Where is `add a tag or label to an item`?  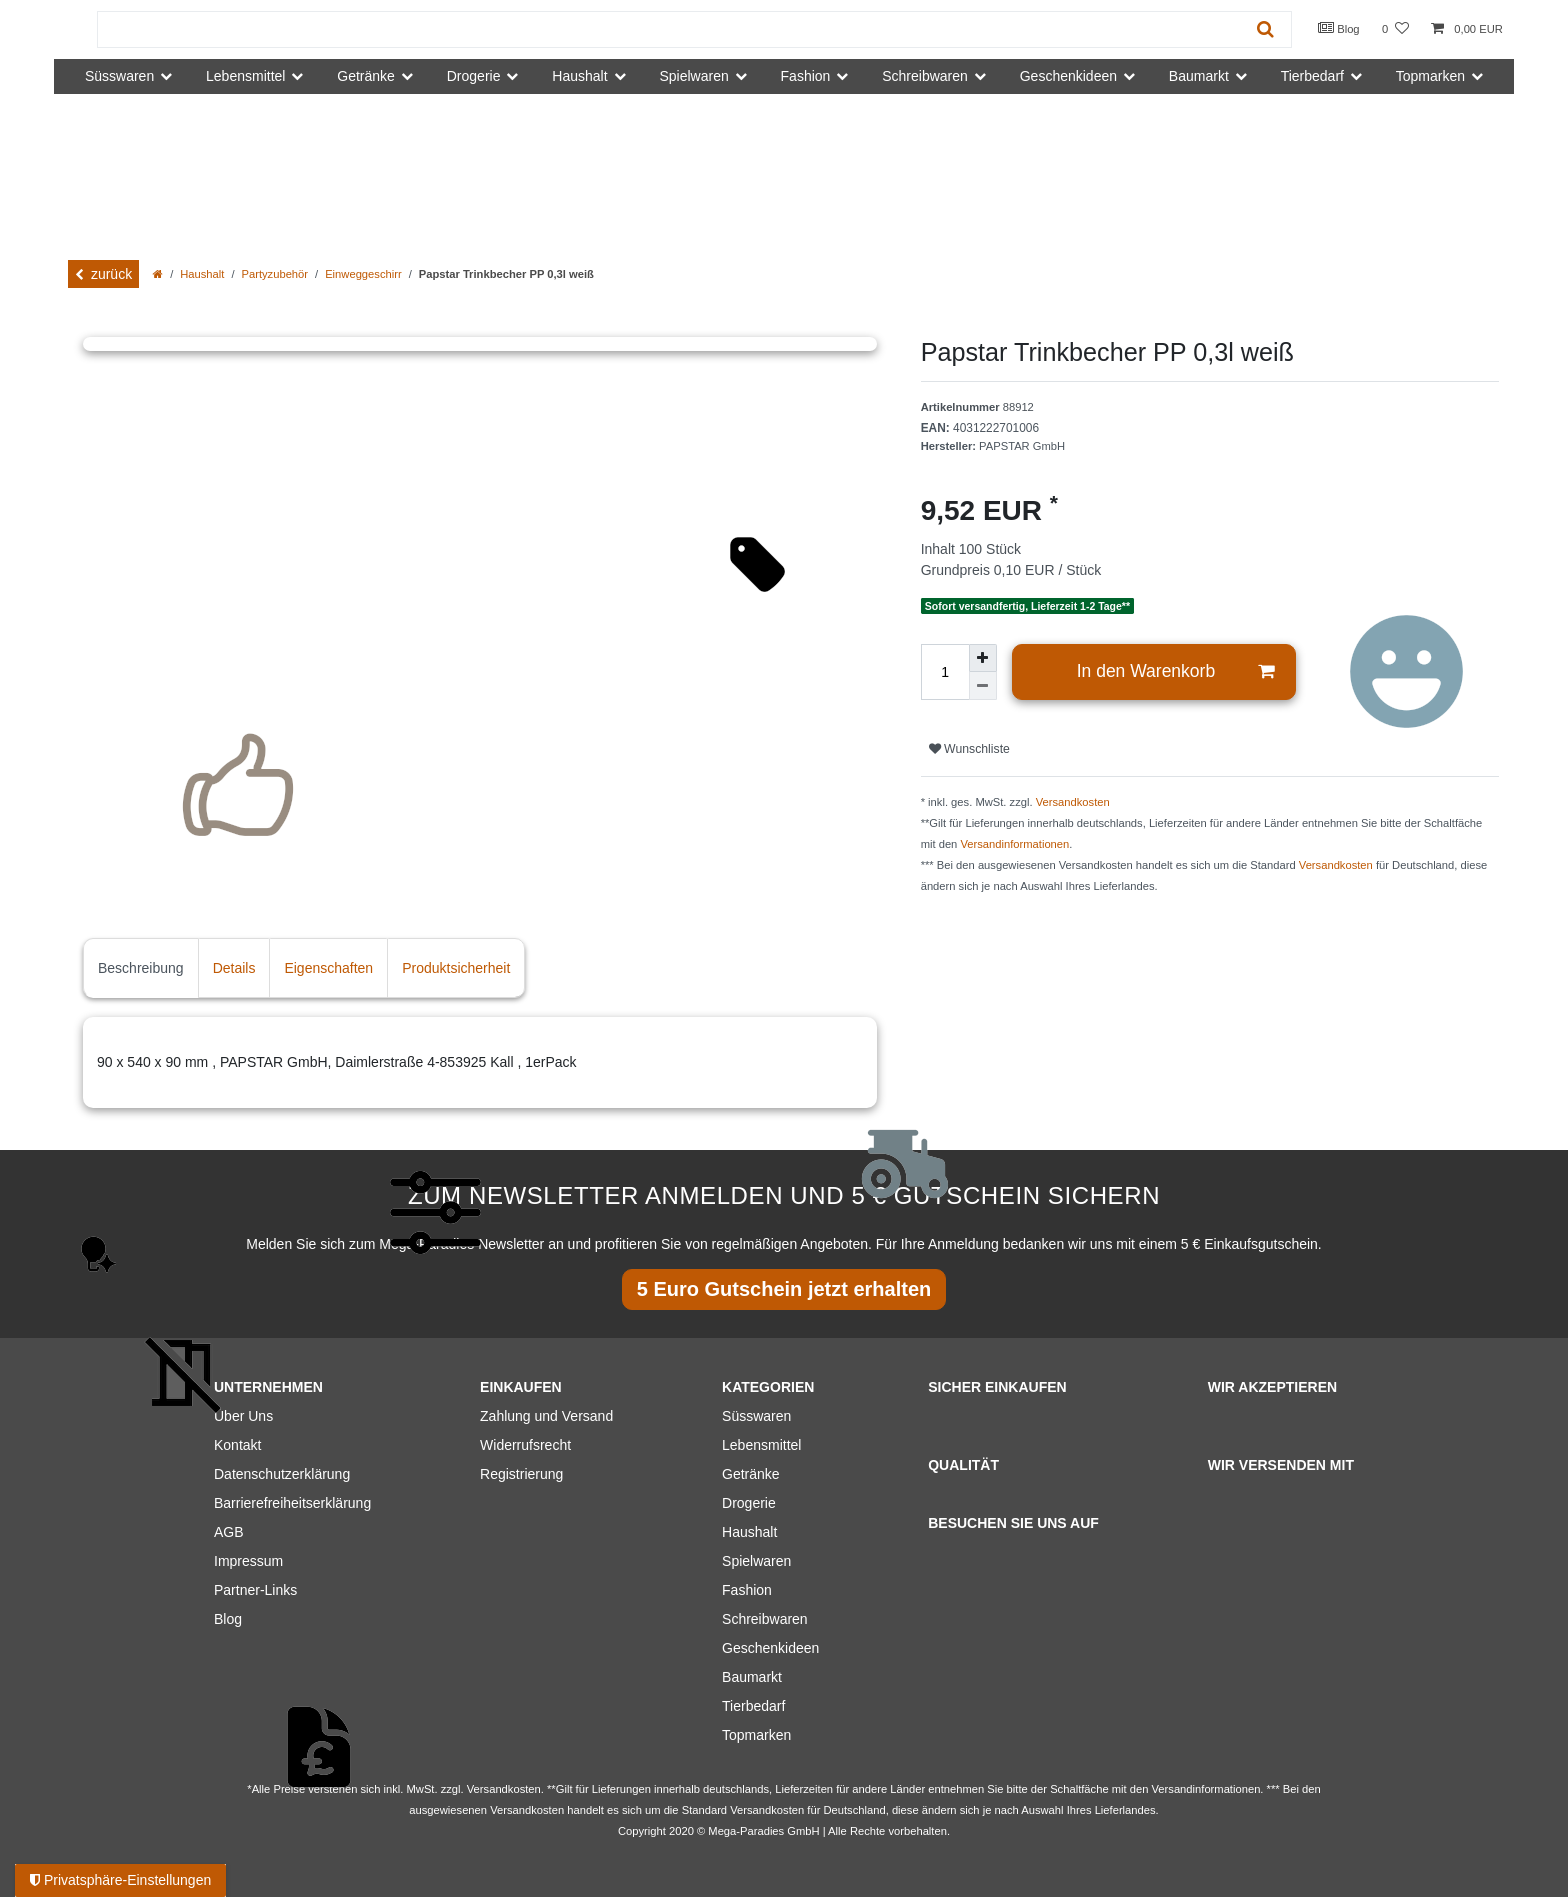 add a tag or label to an item is located at coordinates (757, 564).